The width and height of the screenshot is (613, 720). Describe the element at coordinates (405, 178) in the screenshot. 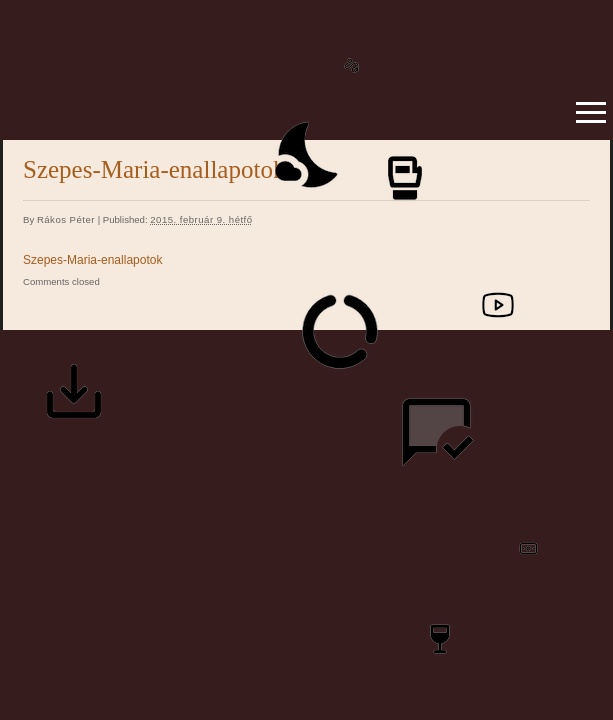

I see `access mixed martial arts or boxing content` at that location.